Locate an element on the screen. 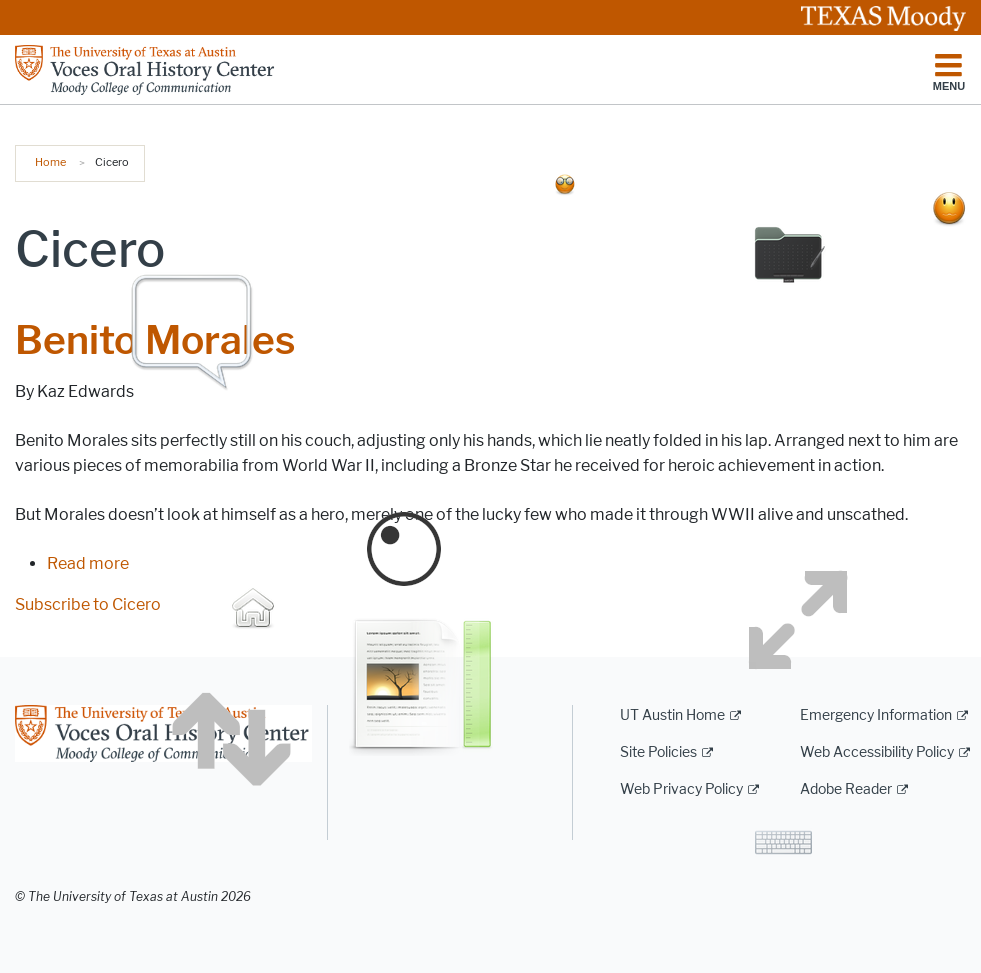 The width and height of the screenshot is (981, 973). open wacom tablet files and drivers is located at coordinates (788, 255).